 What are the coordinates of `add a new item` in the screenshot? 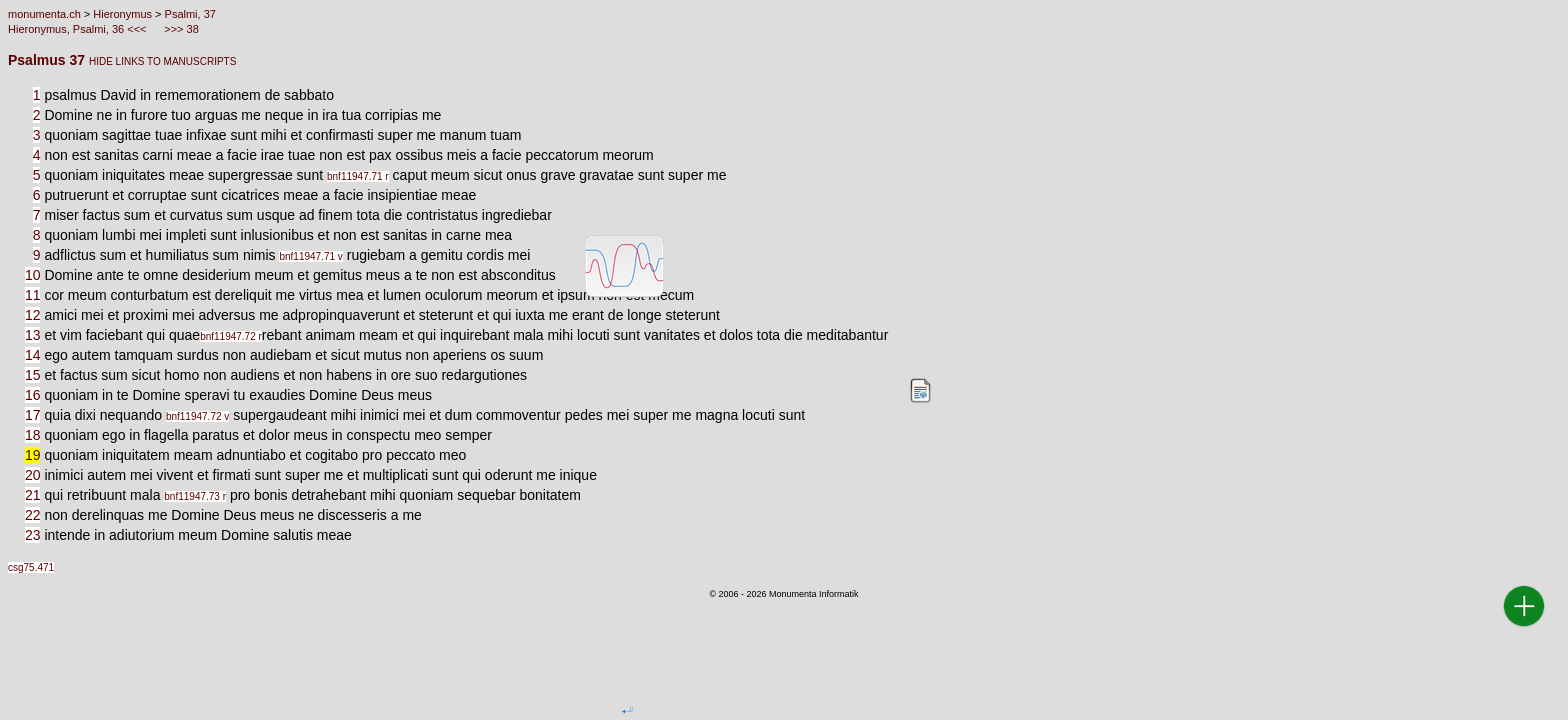 It's located at (1524, 606).